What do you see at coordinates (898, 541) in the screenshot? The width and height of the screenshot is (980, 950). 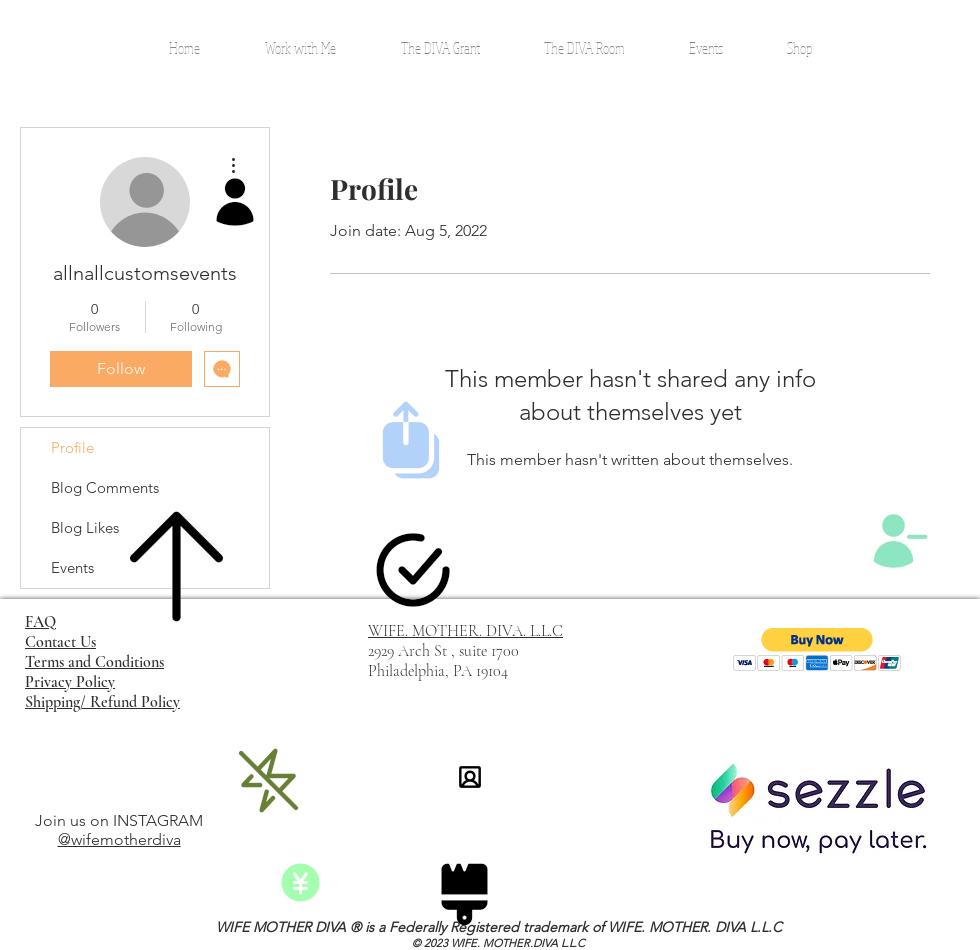 I see `remove a user or contact` at bounding box center [898, 541].